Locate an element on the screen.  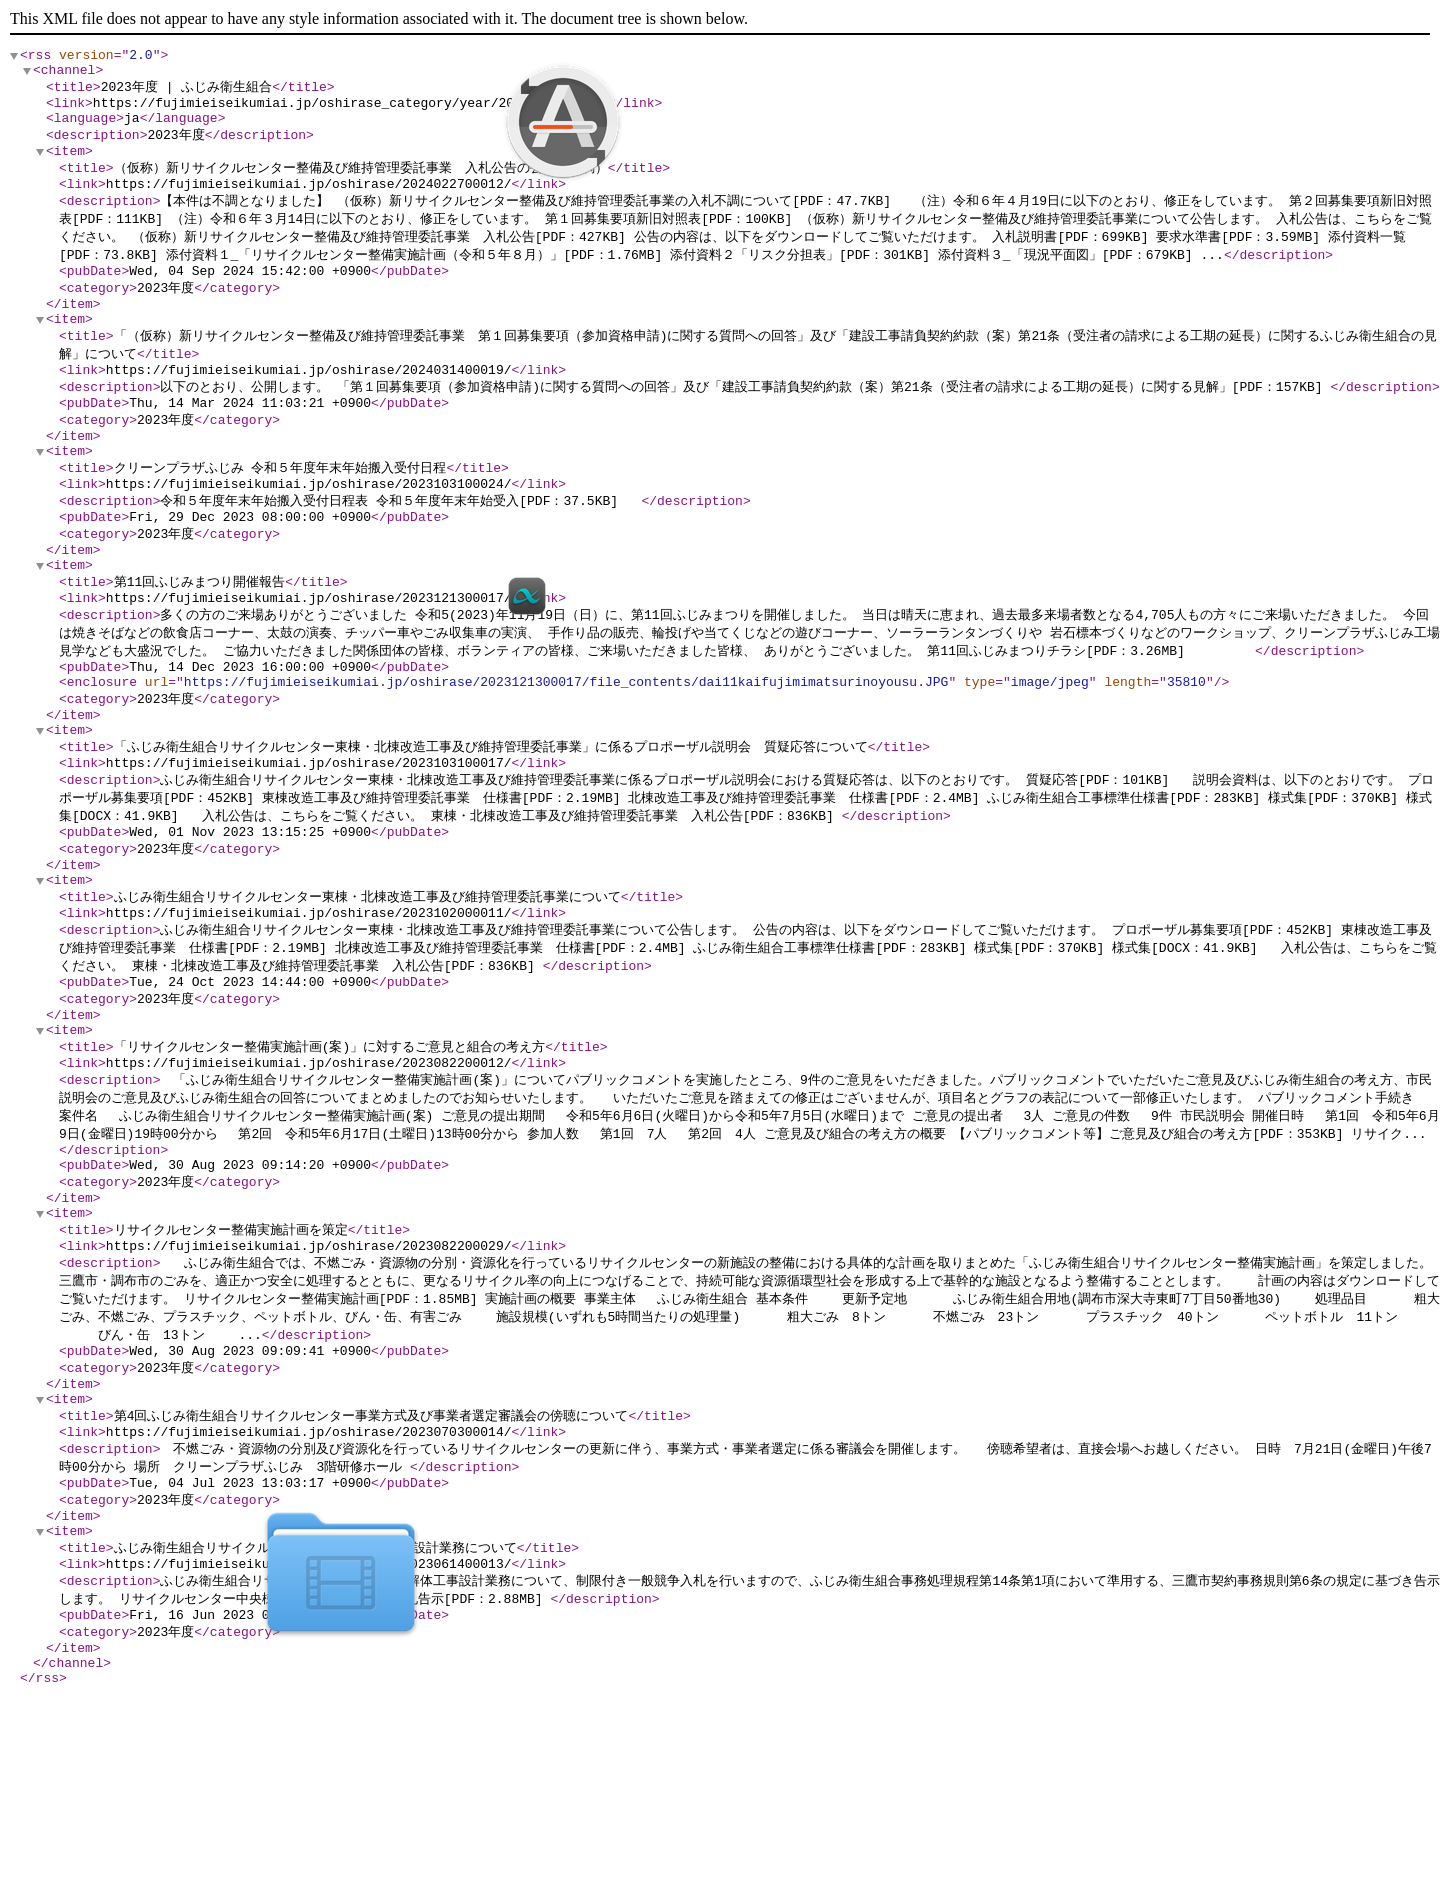
open the update manager application is located at coordinates (563, 122).